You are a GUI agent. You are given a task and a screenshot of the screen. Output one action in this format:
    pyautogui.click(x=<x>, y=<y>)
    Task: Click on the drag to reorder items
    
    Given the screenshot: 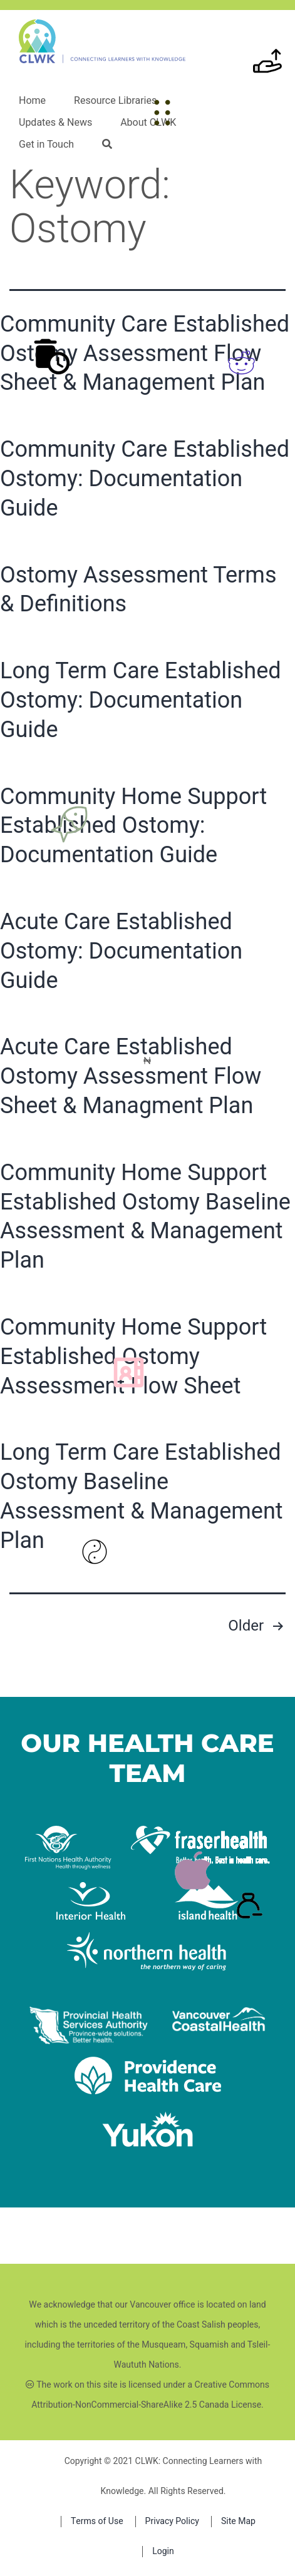 What is the action you would take?
    pyautogui.click(x=162, y=113)
    